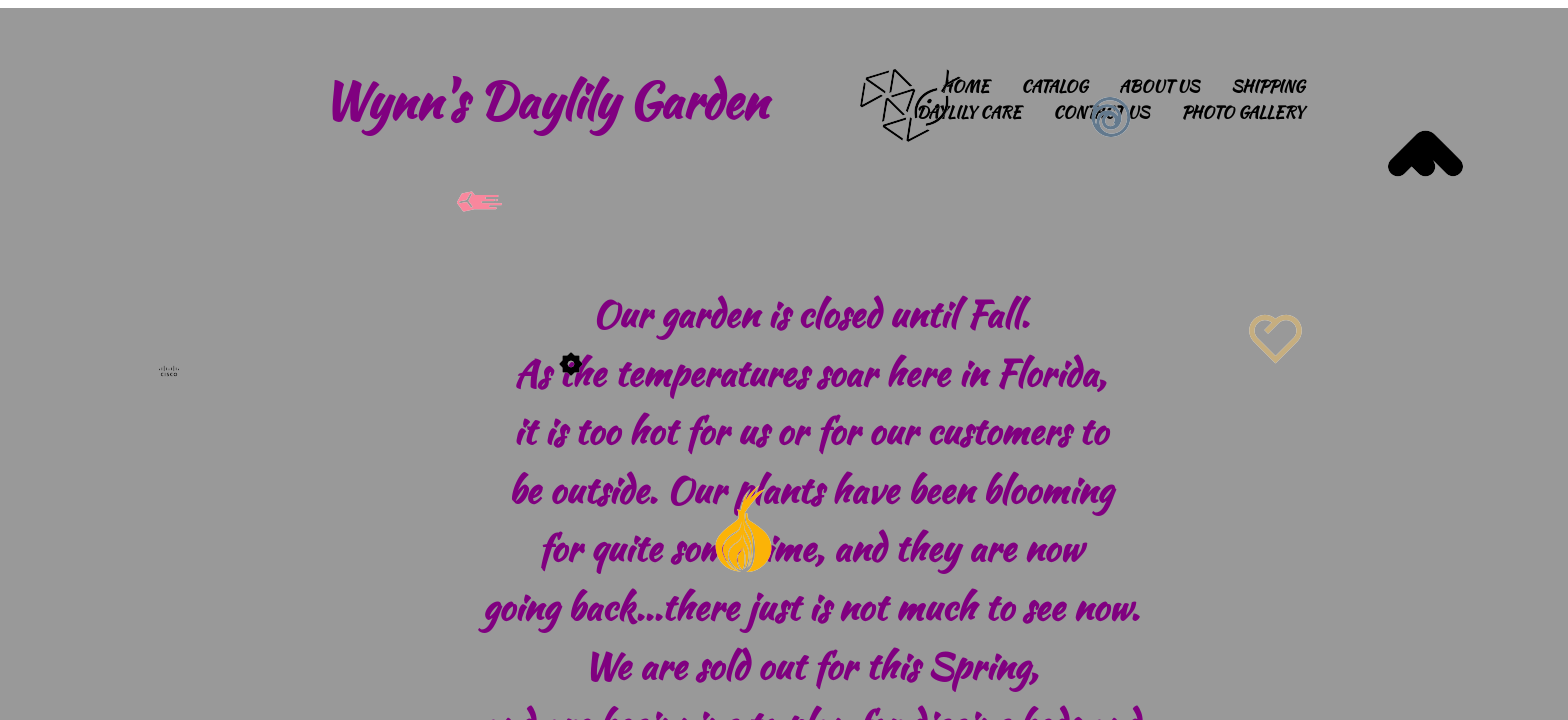 The image size is (1568, 720). Describe the element at coordinates (910, 105) in the screenshot. I see `link to PythonAnywhere cloud hosting service` at that location.